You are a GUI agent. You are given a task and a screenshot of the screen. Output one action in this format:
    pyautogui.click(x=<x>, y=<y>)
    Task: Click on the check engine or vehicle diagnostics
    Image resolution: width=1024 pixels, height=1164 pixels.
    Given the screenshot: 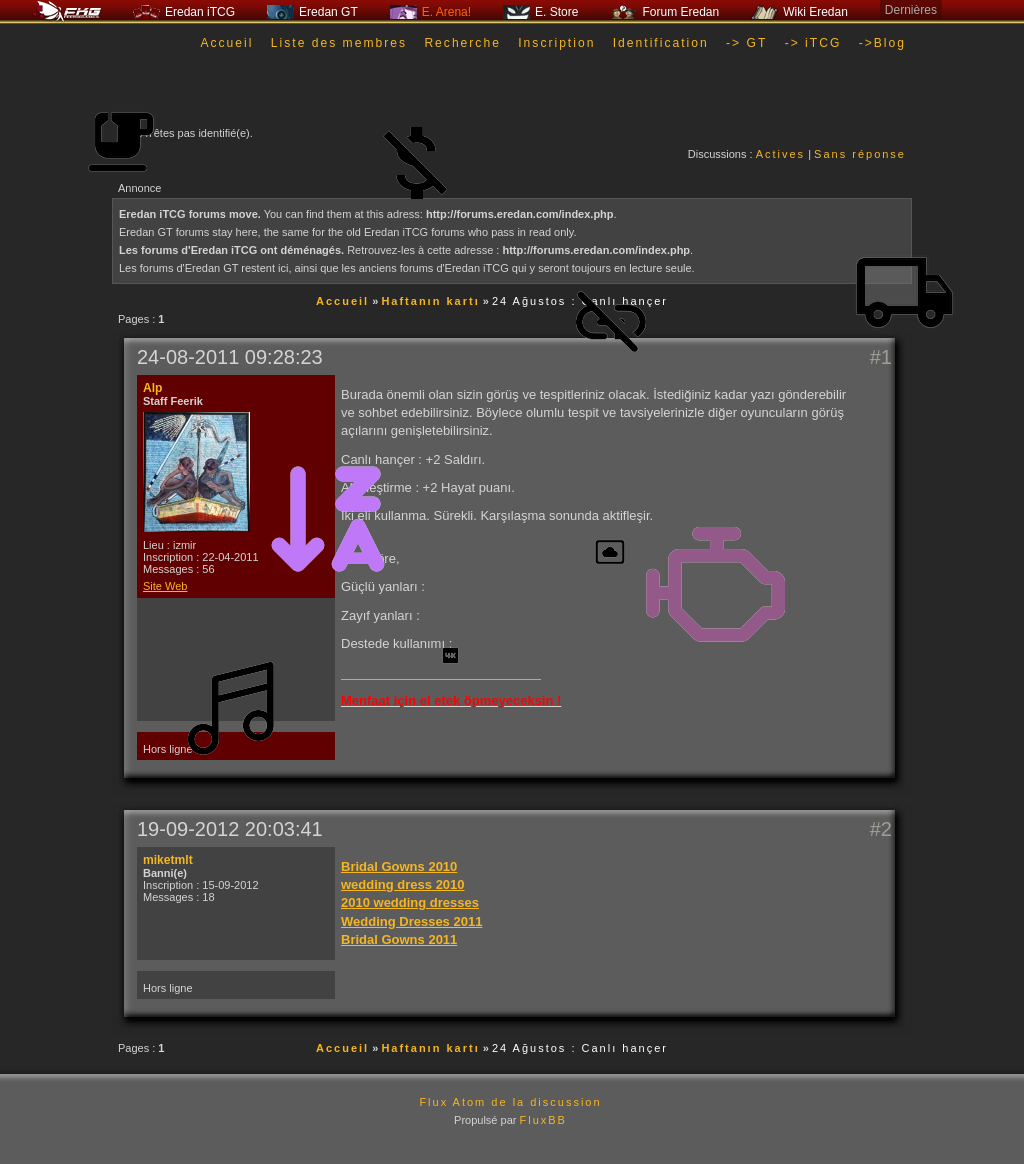 What is the action you would take?
    pyautogui.click(x=714, y=586)
    